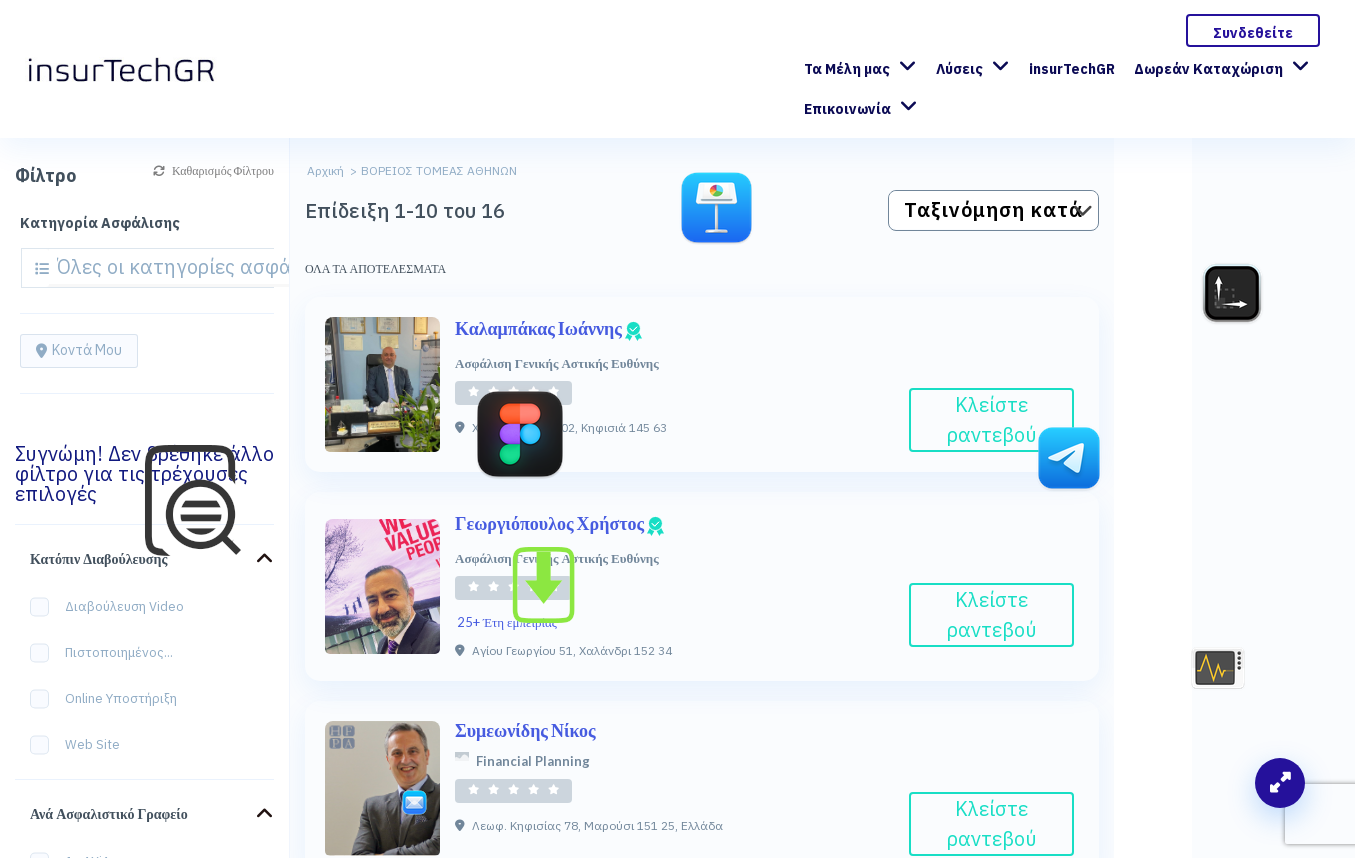 Image resolution: width=1355 pixels, height=858 pixels. Describe the element at coordinates (1069, 458) in the screenshot. I see `open Telegram messaging app` at that location.